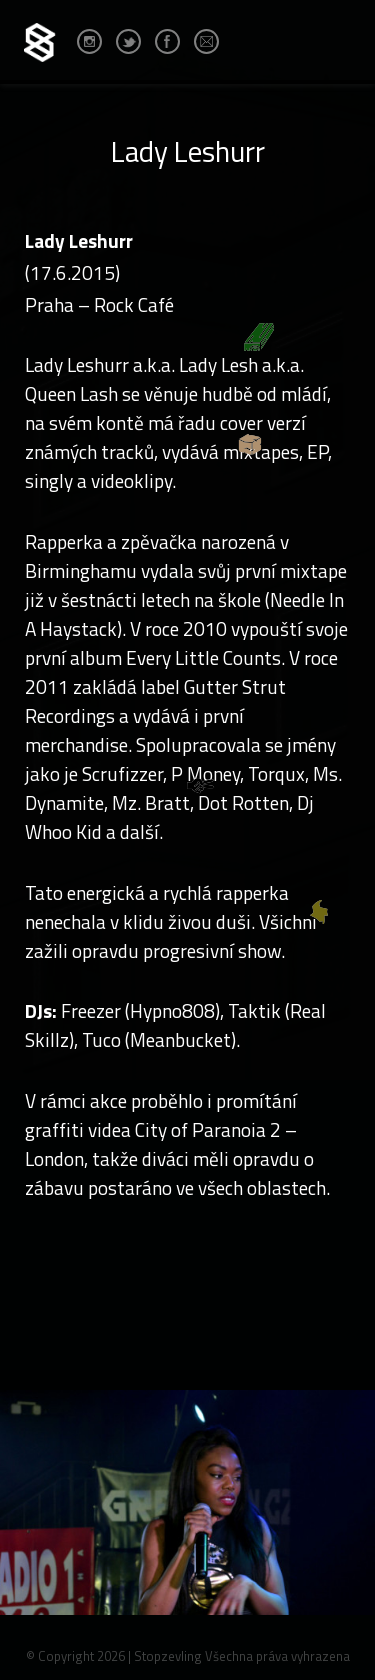 This screenshot has height=1680, width=375. What do you see at coordinates (250, 444) in the screenshot?
I see `select stone block material for building` at bounding box center [250, 444].